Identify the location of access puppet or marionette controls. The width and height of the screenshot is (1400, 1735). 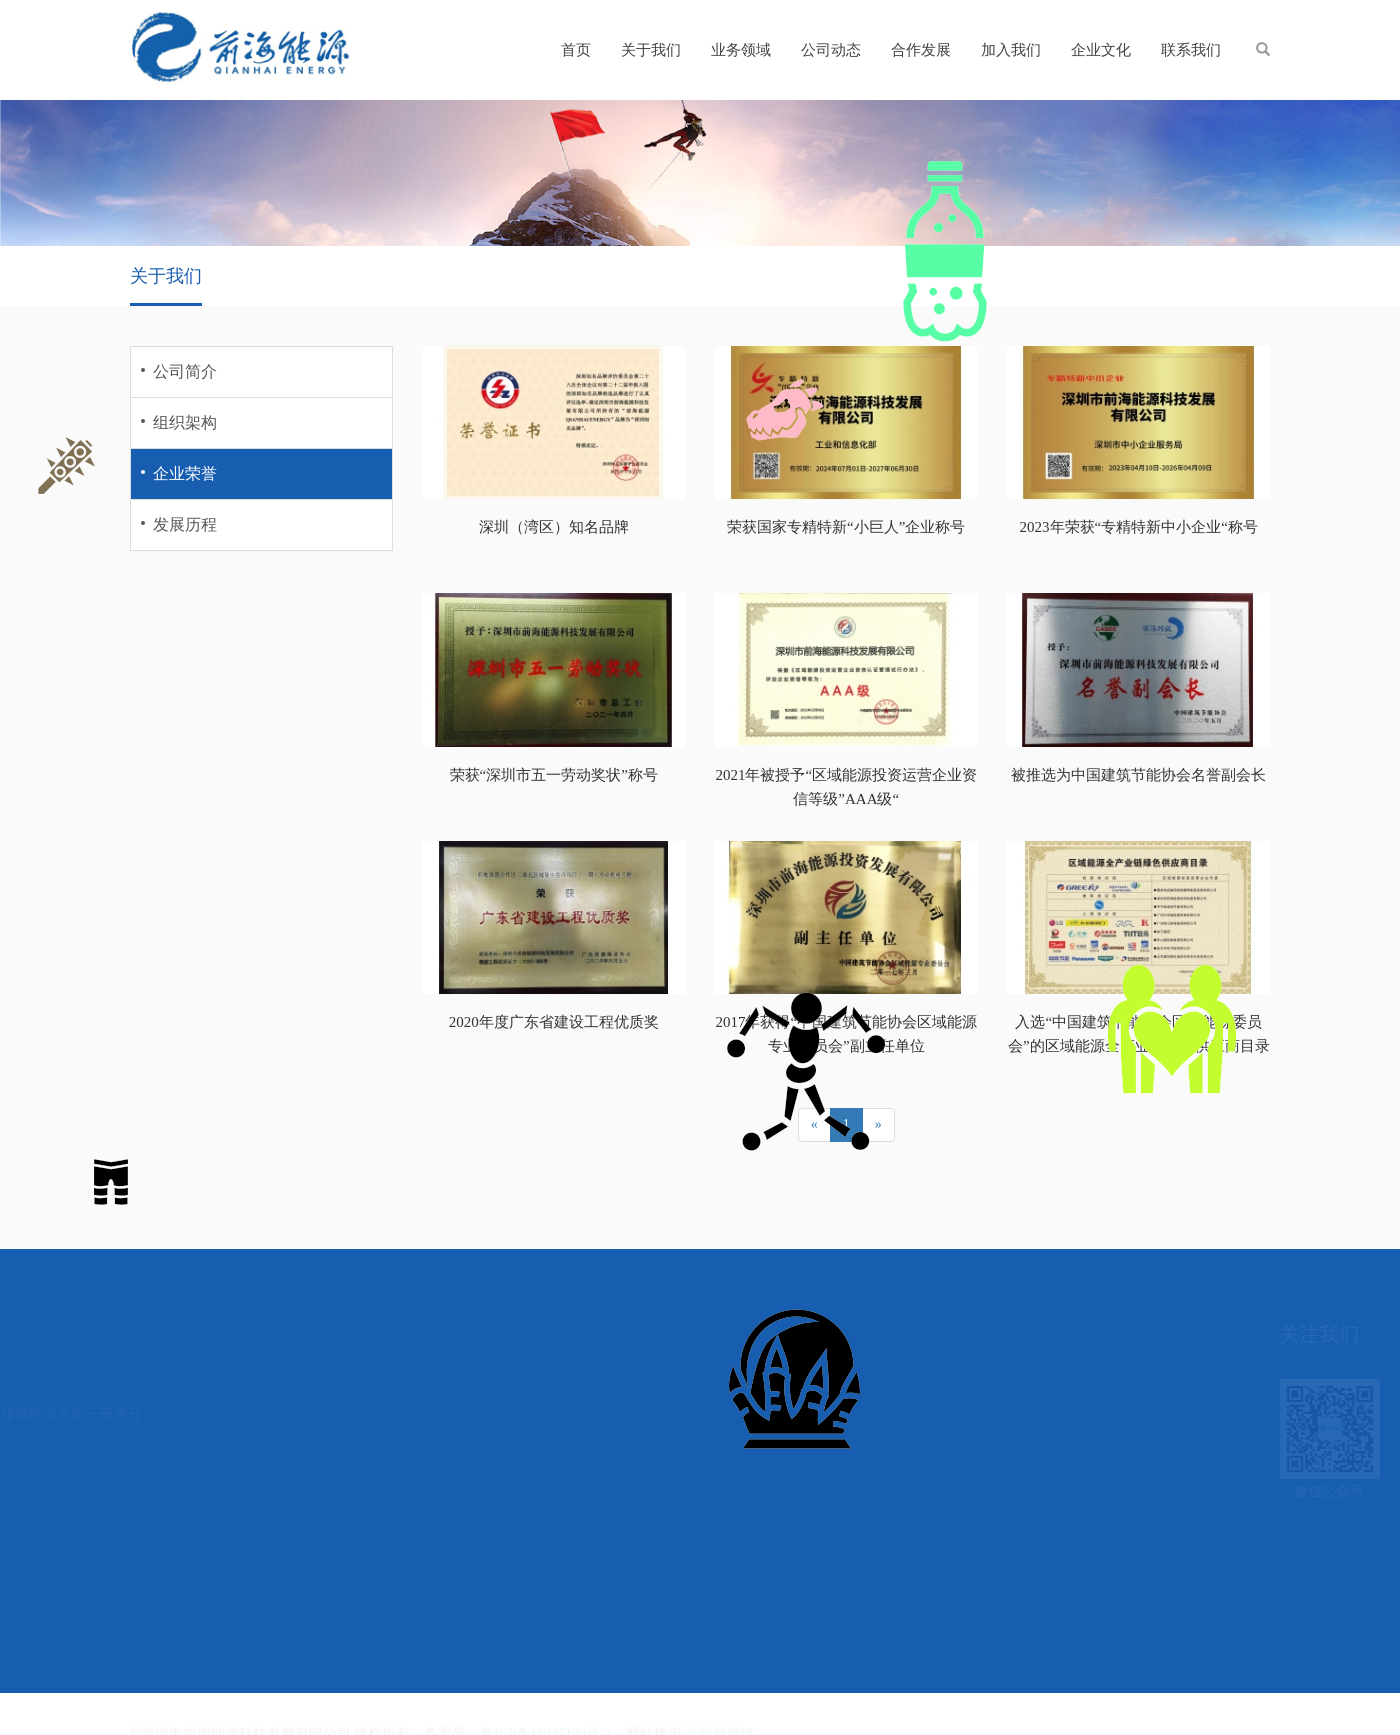
(806, 1072).